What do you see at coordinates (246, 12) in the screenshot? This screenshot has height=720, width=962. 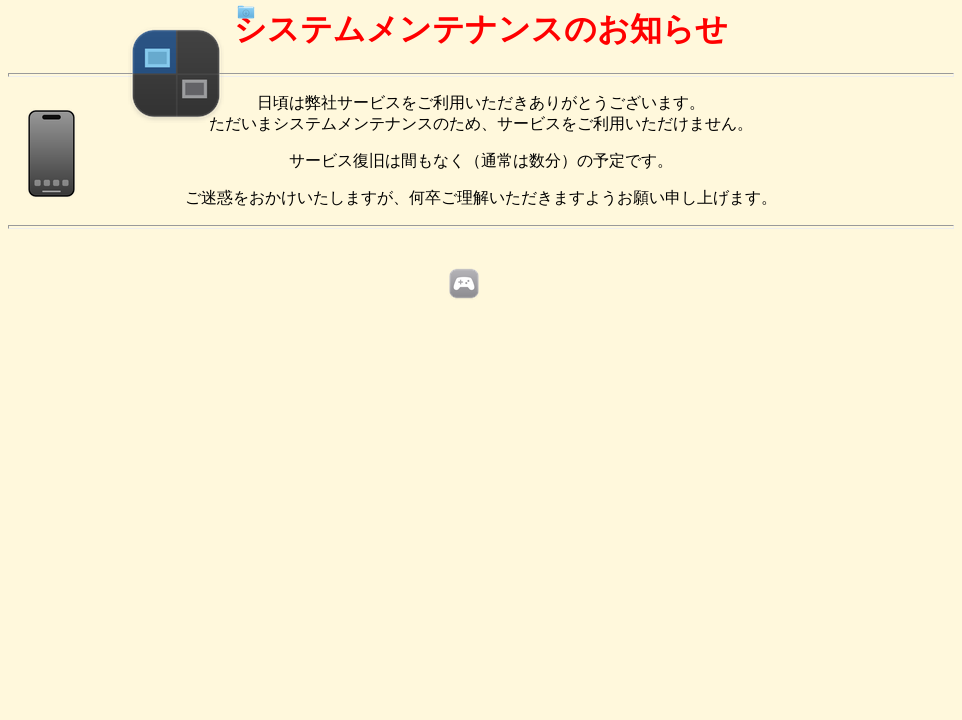 I see `open downloads folder` at bounding box center [246, 12].